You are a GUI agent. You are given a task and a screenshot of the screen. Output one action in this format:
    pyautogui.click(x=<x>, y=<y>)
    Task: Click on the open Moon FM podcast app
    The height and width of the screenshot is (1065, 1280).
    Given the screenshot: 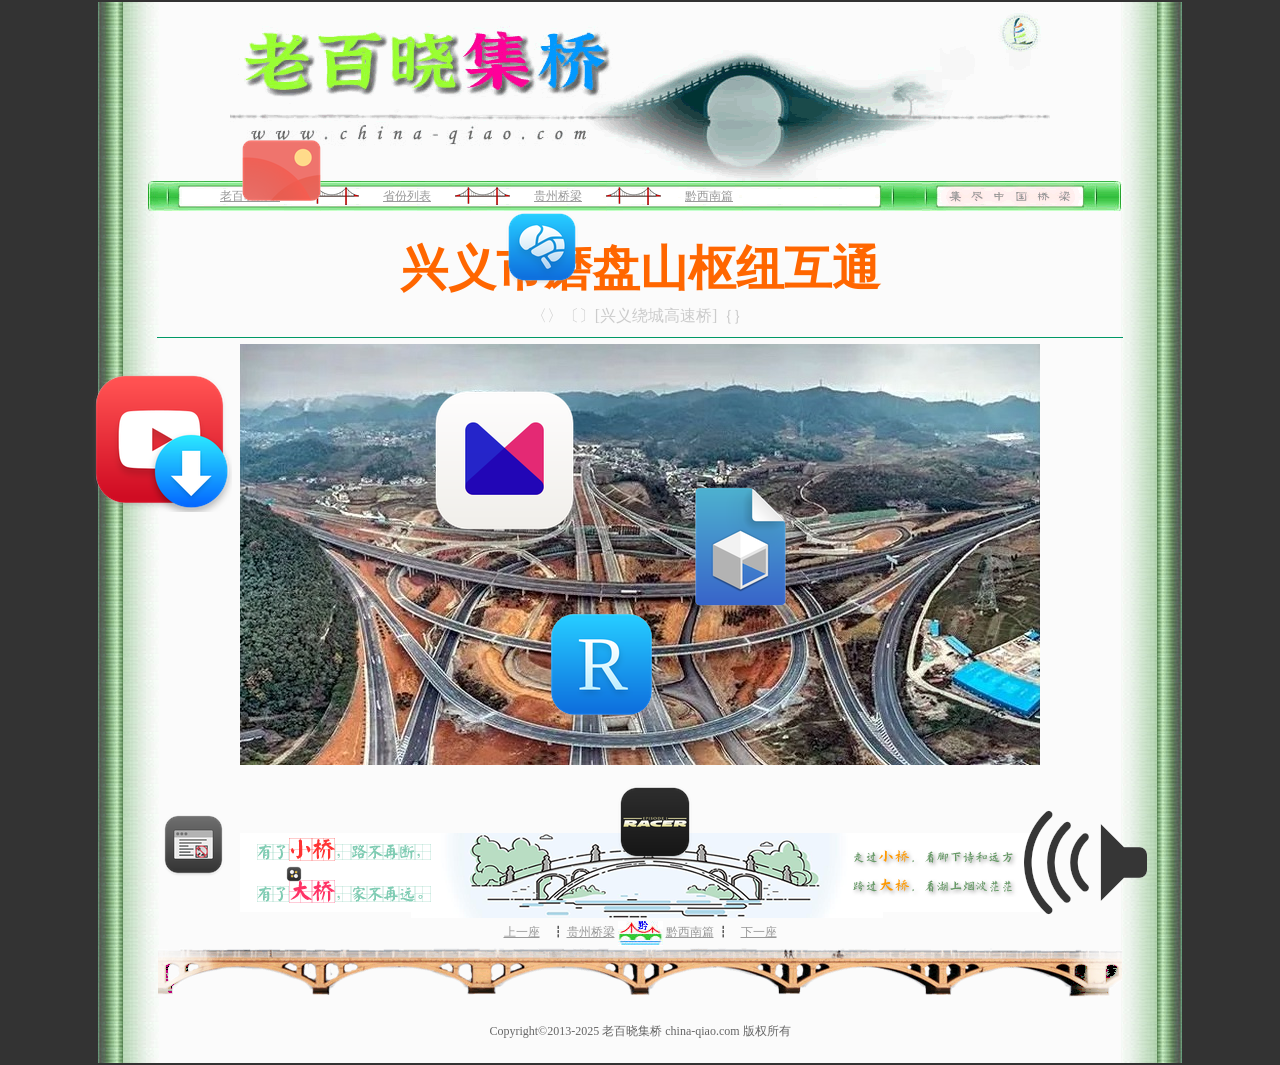 What is the action you would take?
    pyautogui.click(x=504, y=460)
    